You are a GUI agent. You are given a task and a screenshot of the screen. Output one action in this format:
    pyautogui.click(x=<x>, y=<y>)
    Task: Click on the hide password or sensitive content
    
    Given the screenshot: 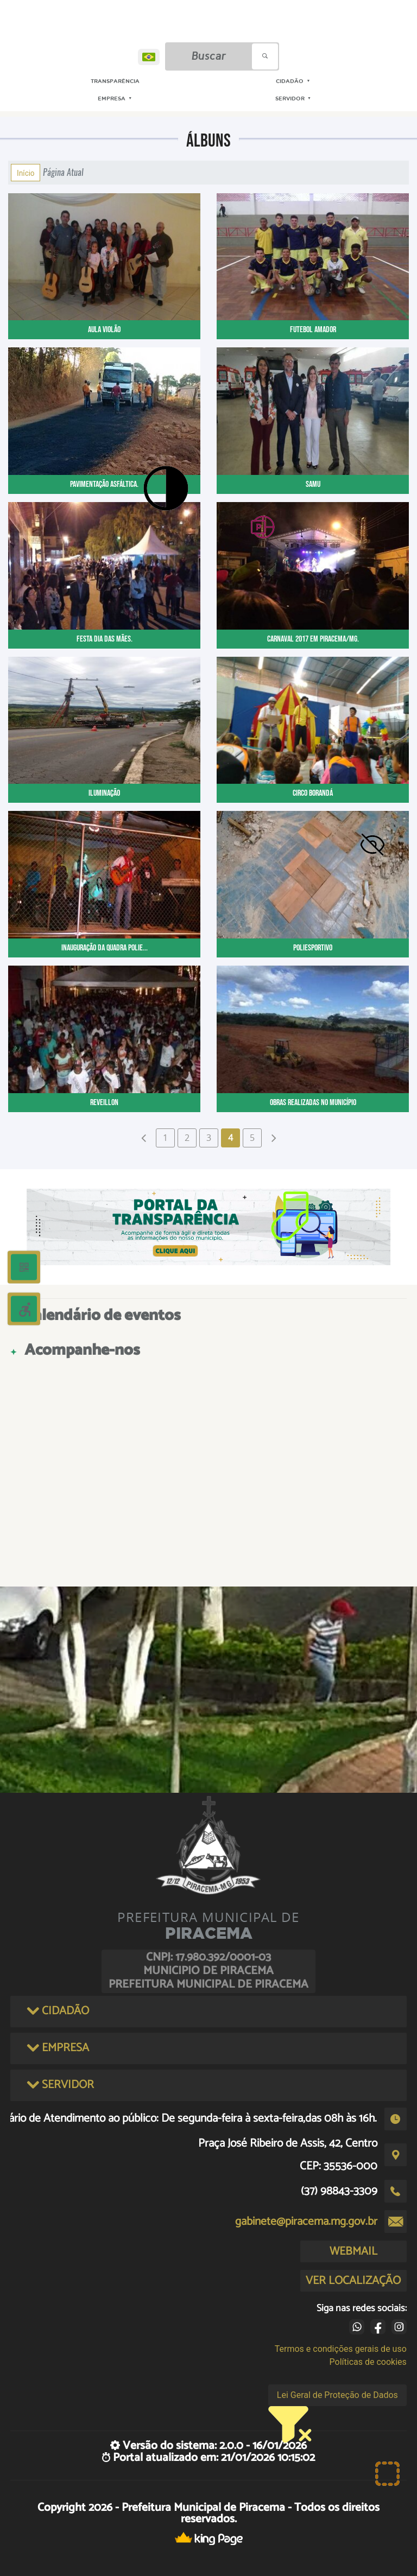 What is the action you would take?
    pyautogui.click(x=372, y=845)
    